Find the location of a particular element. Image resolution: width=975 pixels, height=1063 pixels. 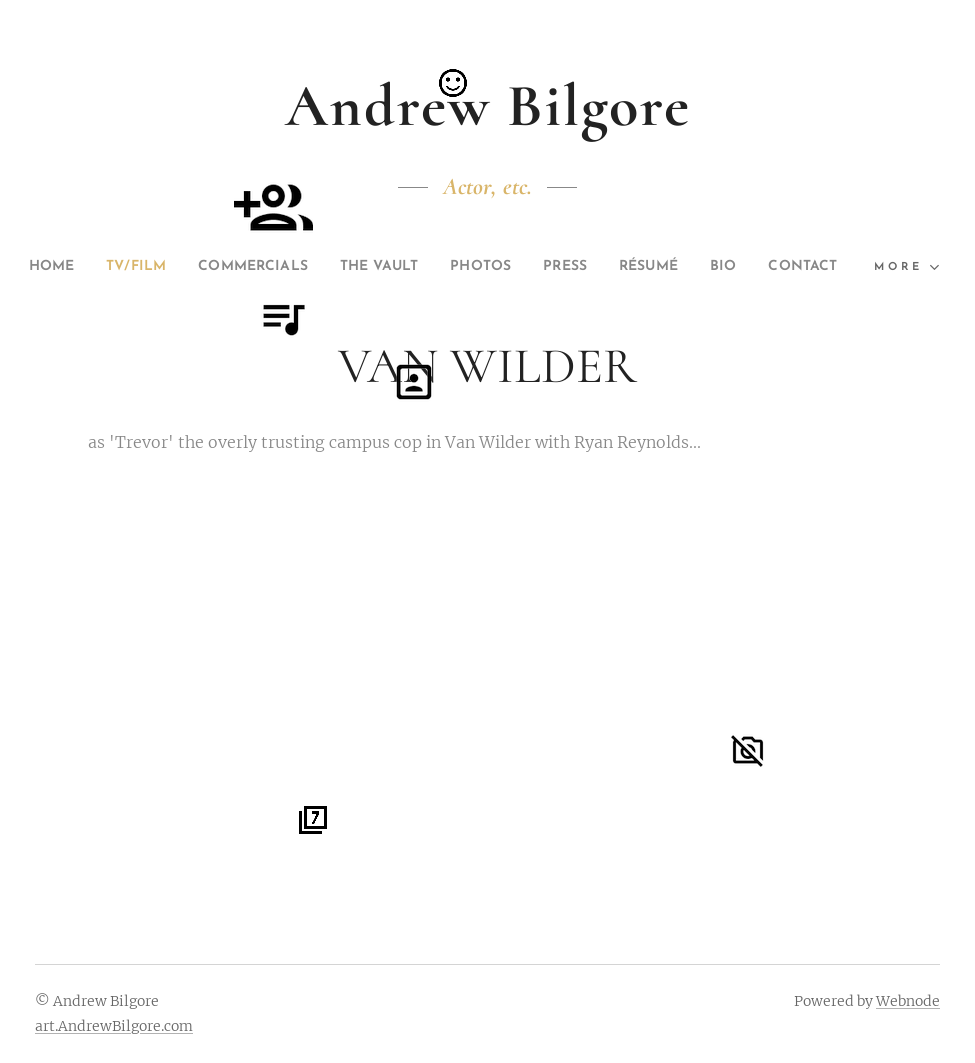

indicates item 7 in a numbered series or filter is located at coordinates (313, 820).